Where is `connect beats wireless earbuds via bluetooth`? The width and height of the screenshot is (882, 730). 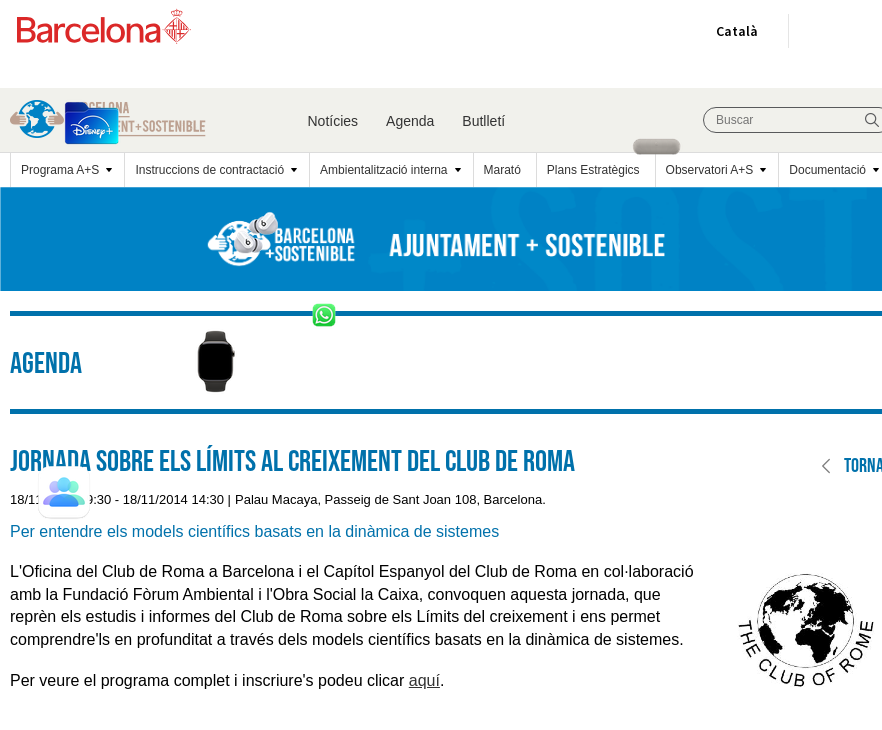
connect beats wireless earbuds via bluetooth is located at coordinates (256, 233).